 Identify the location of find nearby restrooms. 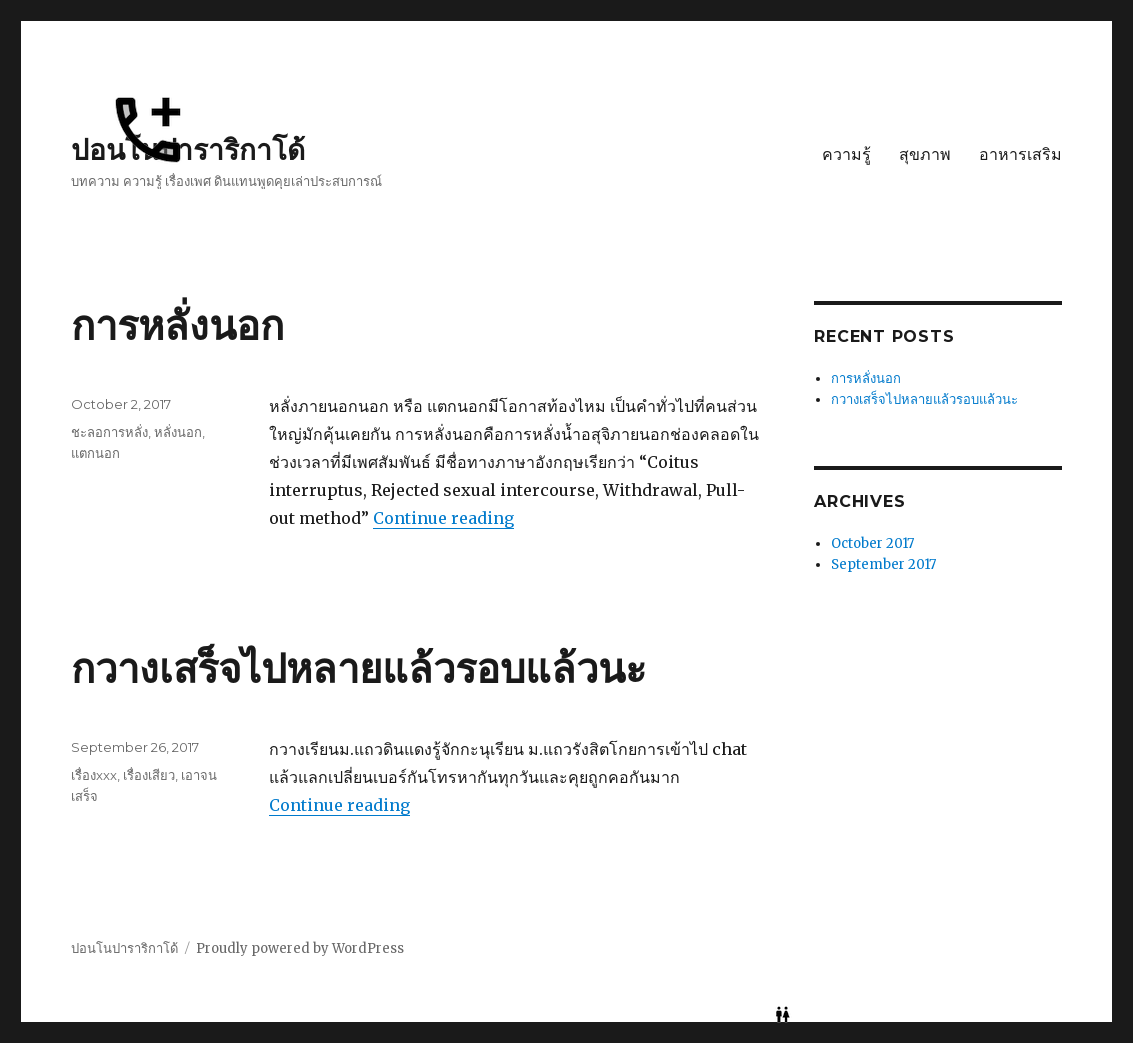
(782, 1014).